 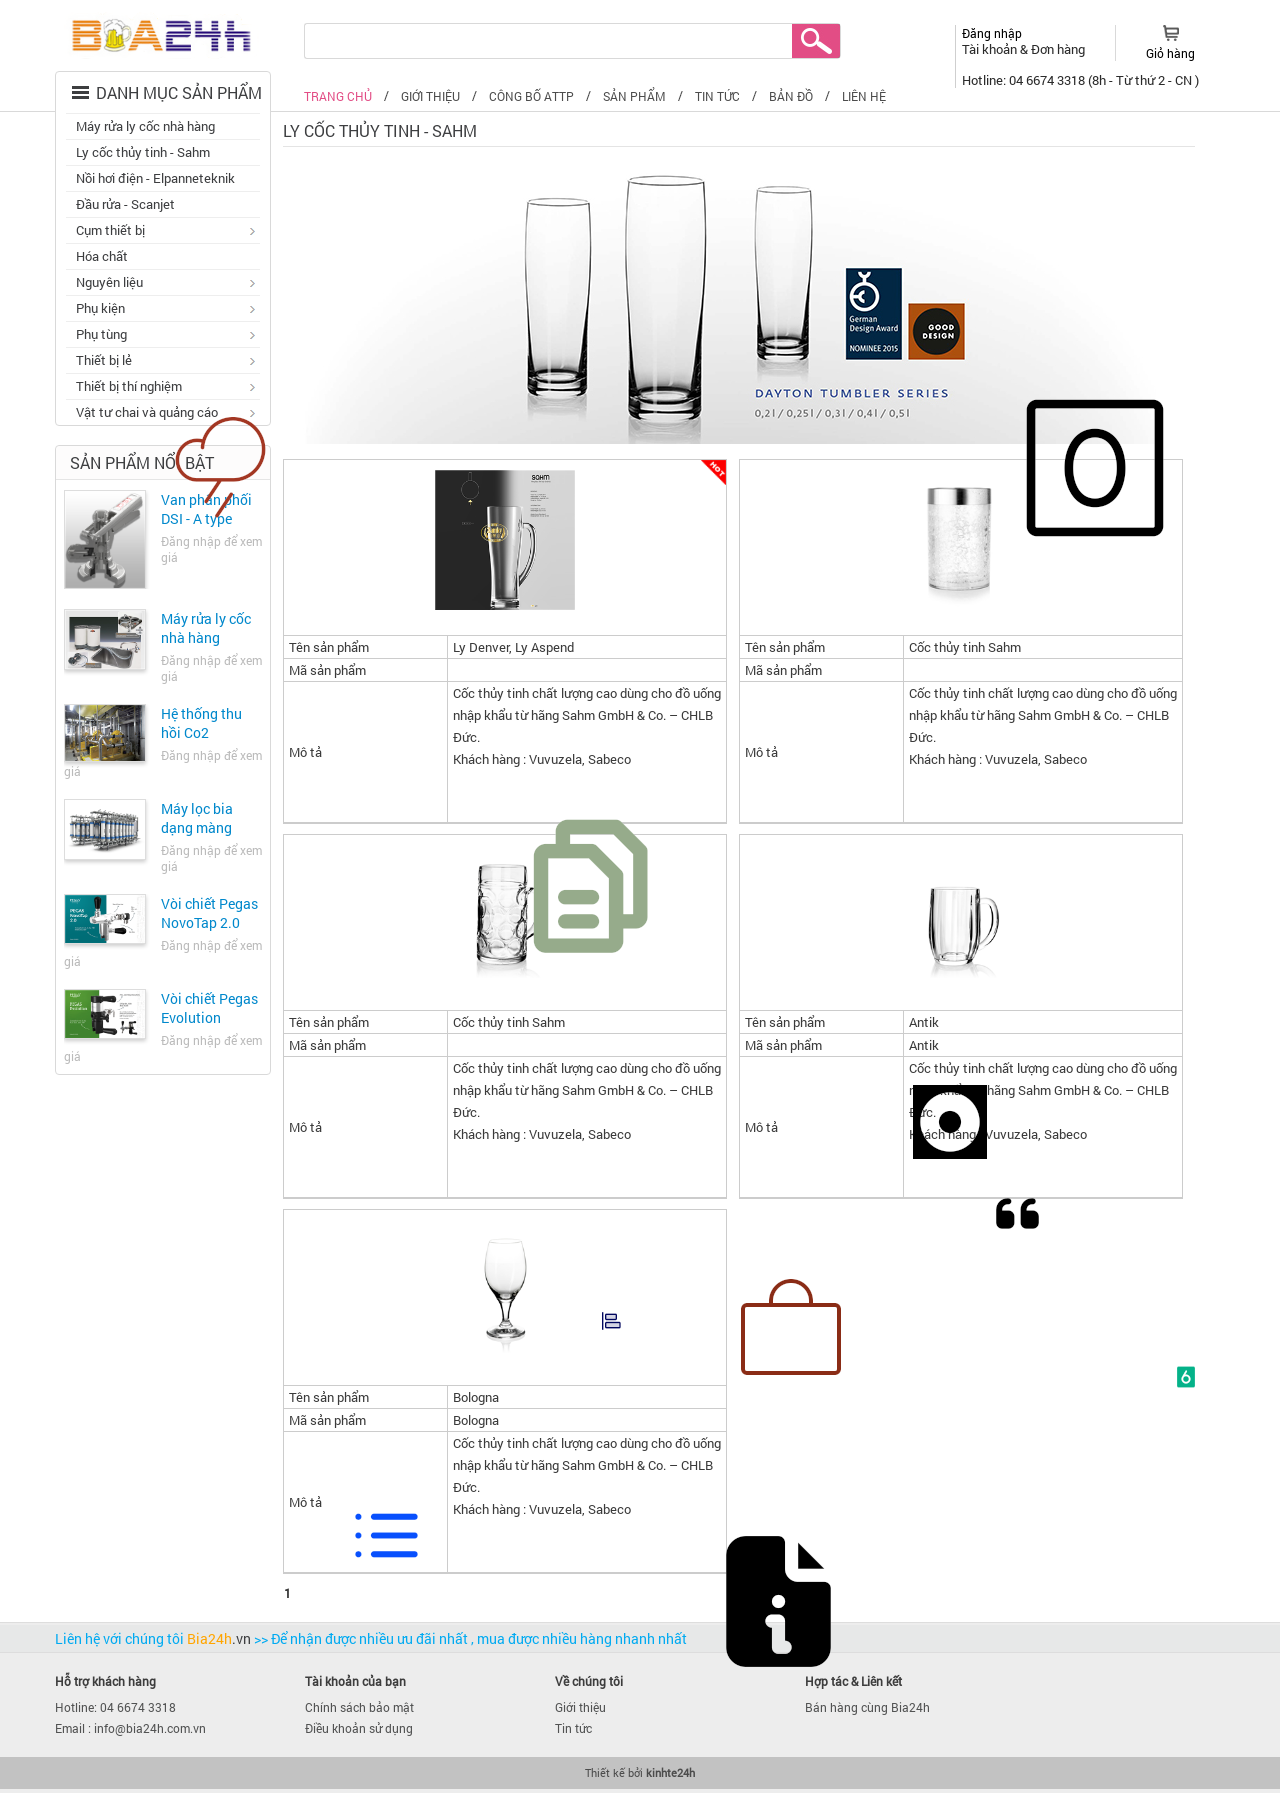 I want to click on align text or content to the left, so click(x=611, y=1321).